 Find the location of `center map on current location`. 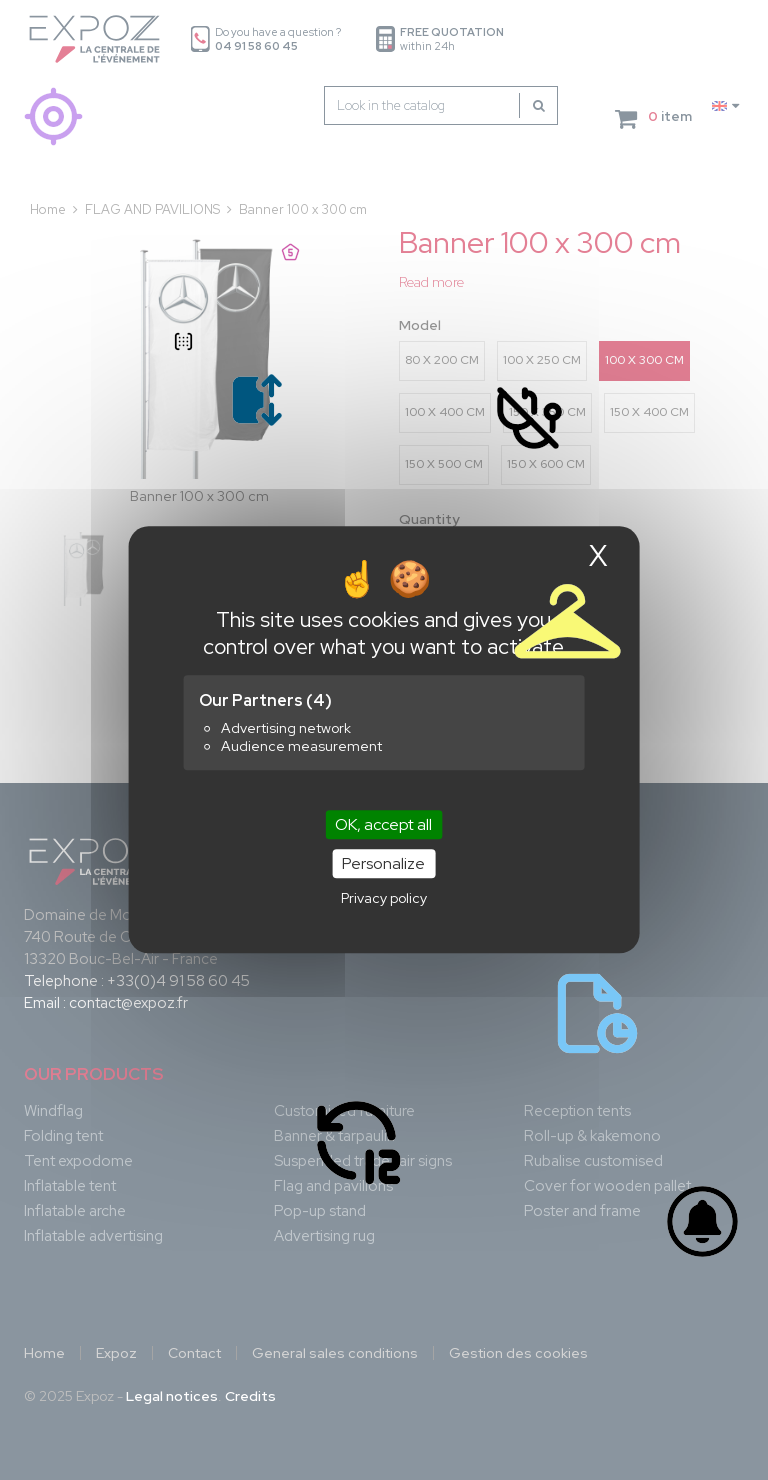

center map on current location is located at coordinates (53, 116).